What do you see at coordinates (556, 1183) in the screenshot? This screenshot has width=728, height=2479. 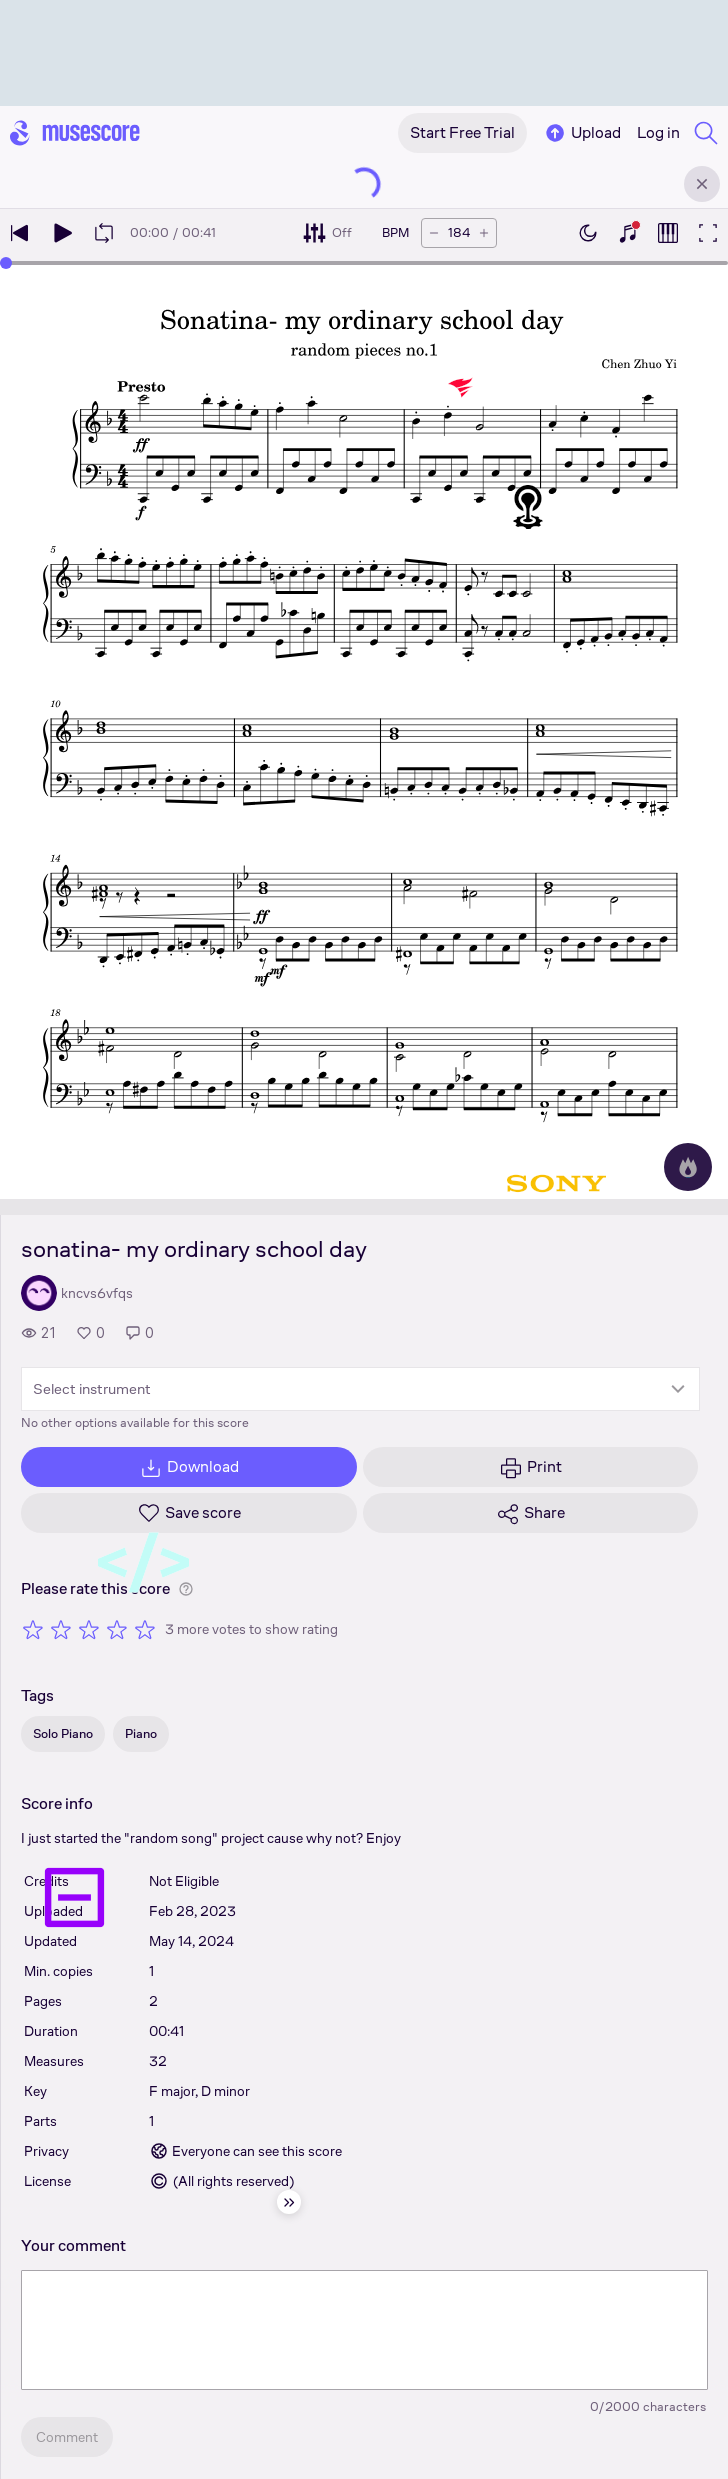 I see `sony brand or product identifier` at bounding box center [556, 1183].